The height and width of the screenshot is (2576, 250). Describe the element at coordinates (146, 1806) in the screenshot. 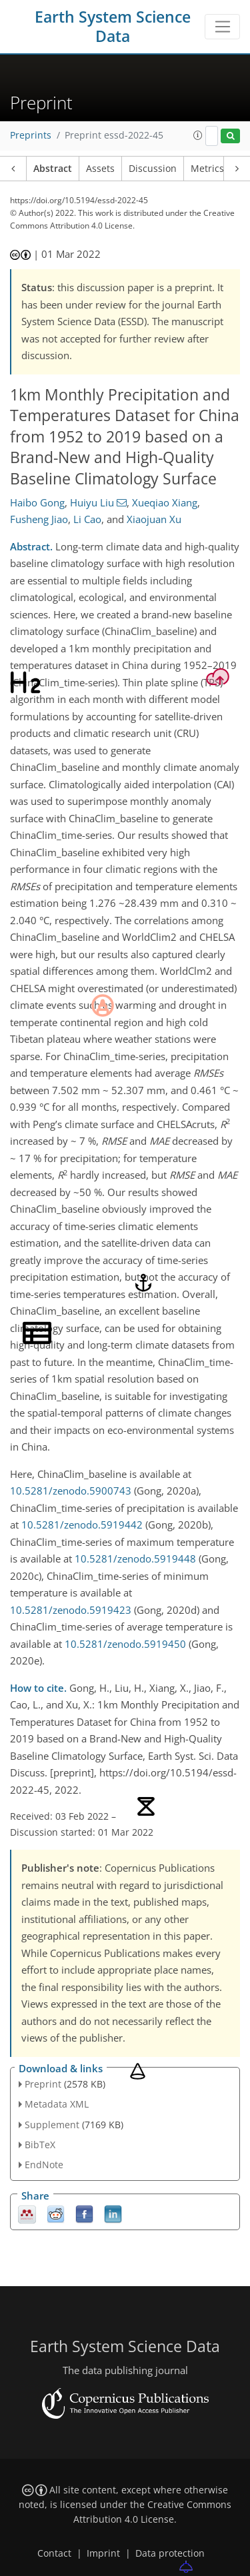

I see `indicates high time remaining or early stage of a process` at that location.